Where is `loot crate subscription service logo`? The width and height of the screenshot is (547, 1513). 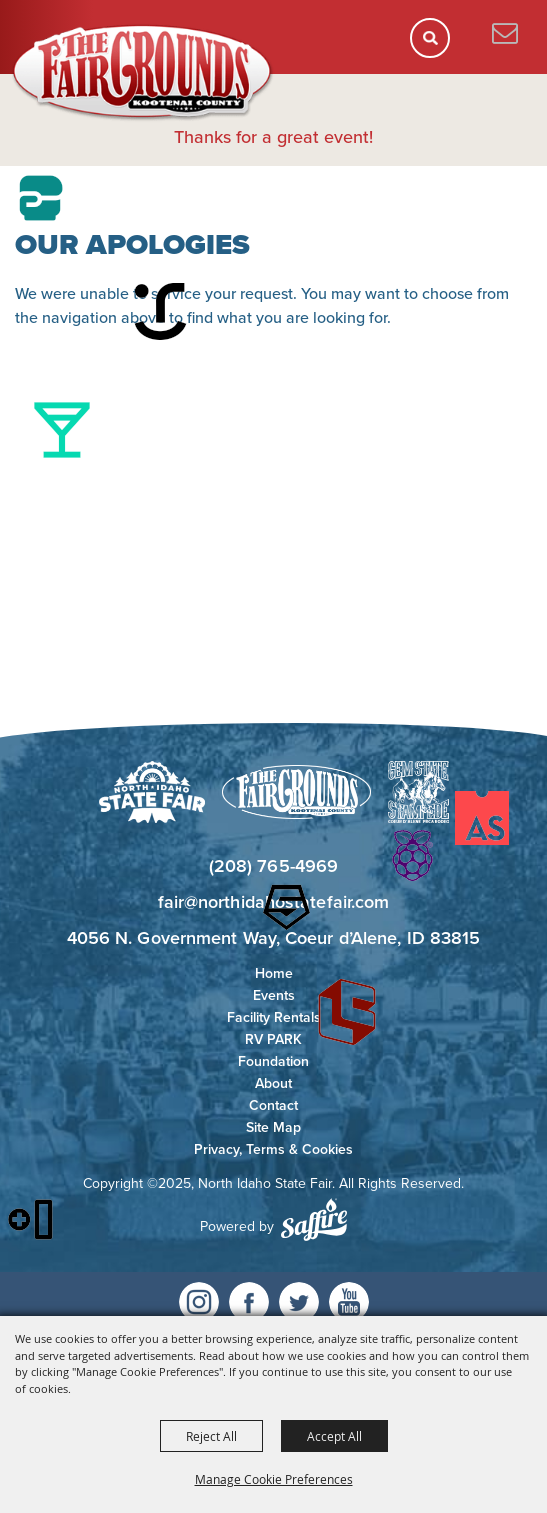
loot crate subscription service logo is located at coordinates (347, 1012).